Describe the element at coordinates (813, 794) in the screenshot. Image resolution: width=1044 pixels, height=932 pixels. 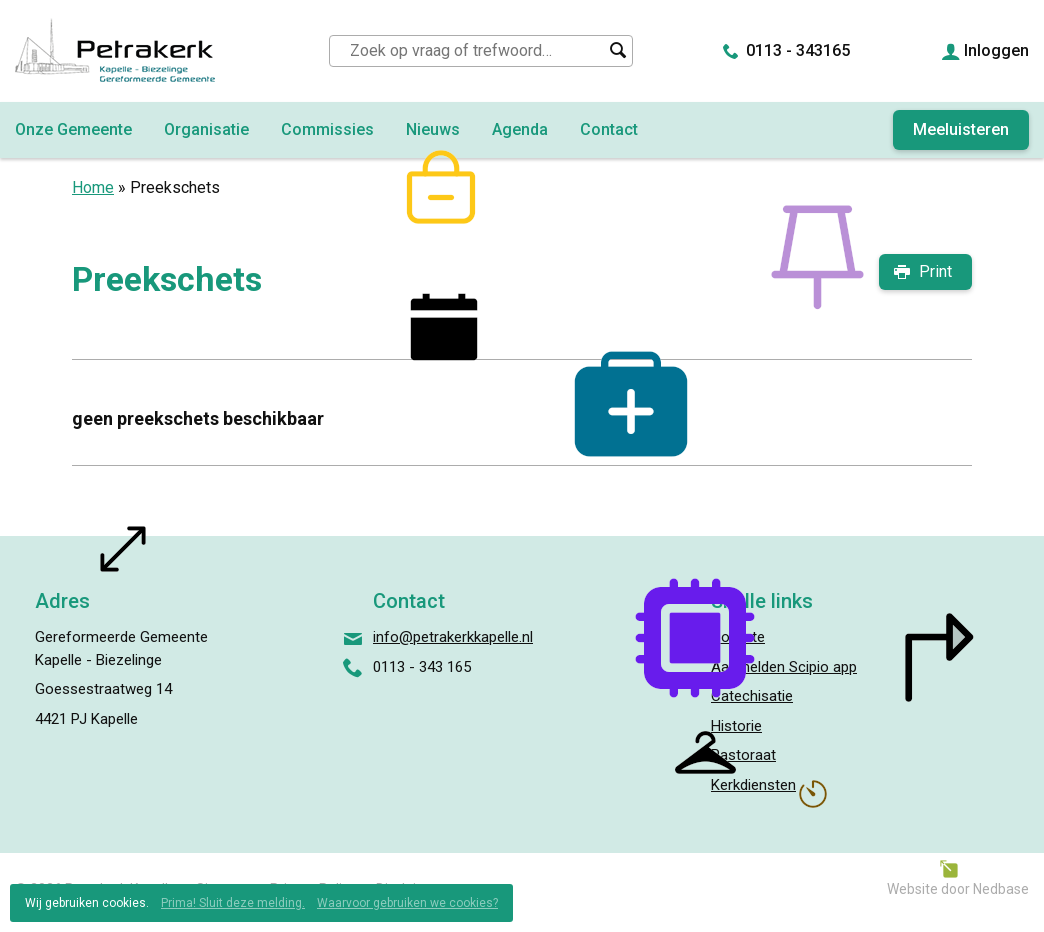
I see `set a countdown timer` at that location.